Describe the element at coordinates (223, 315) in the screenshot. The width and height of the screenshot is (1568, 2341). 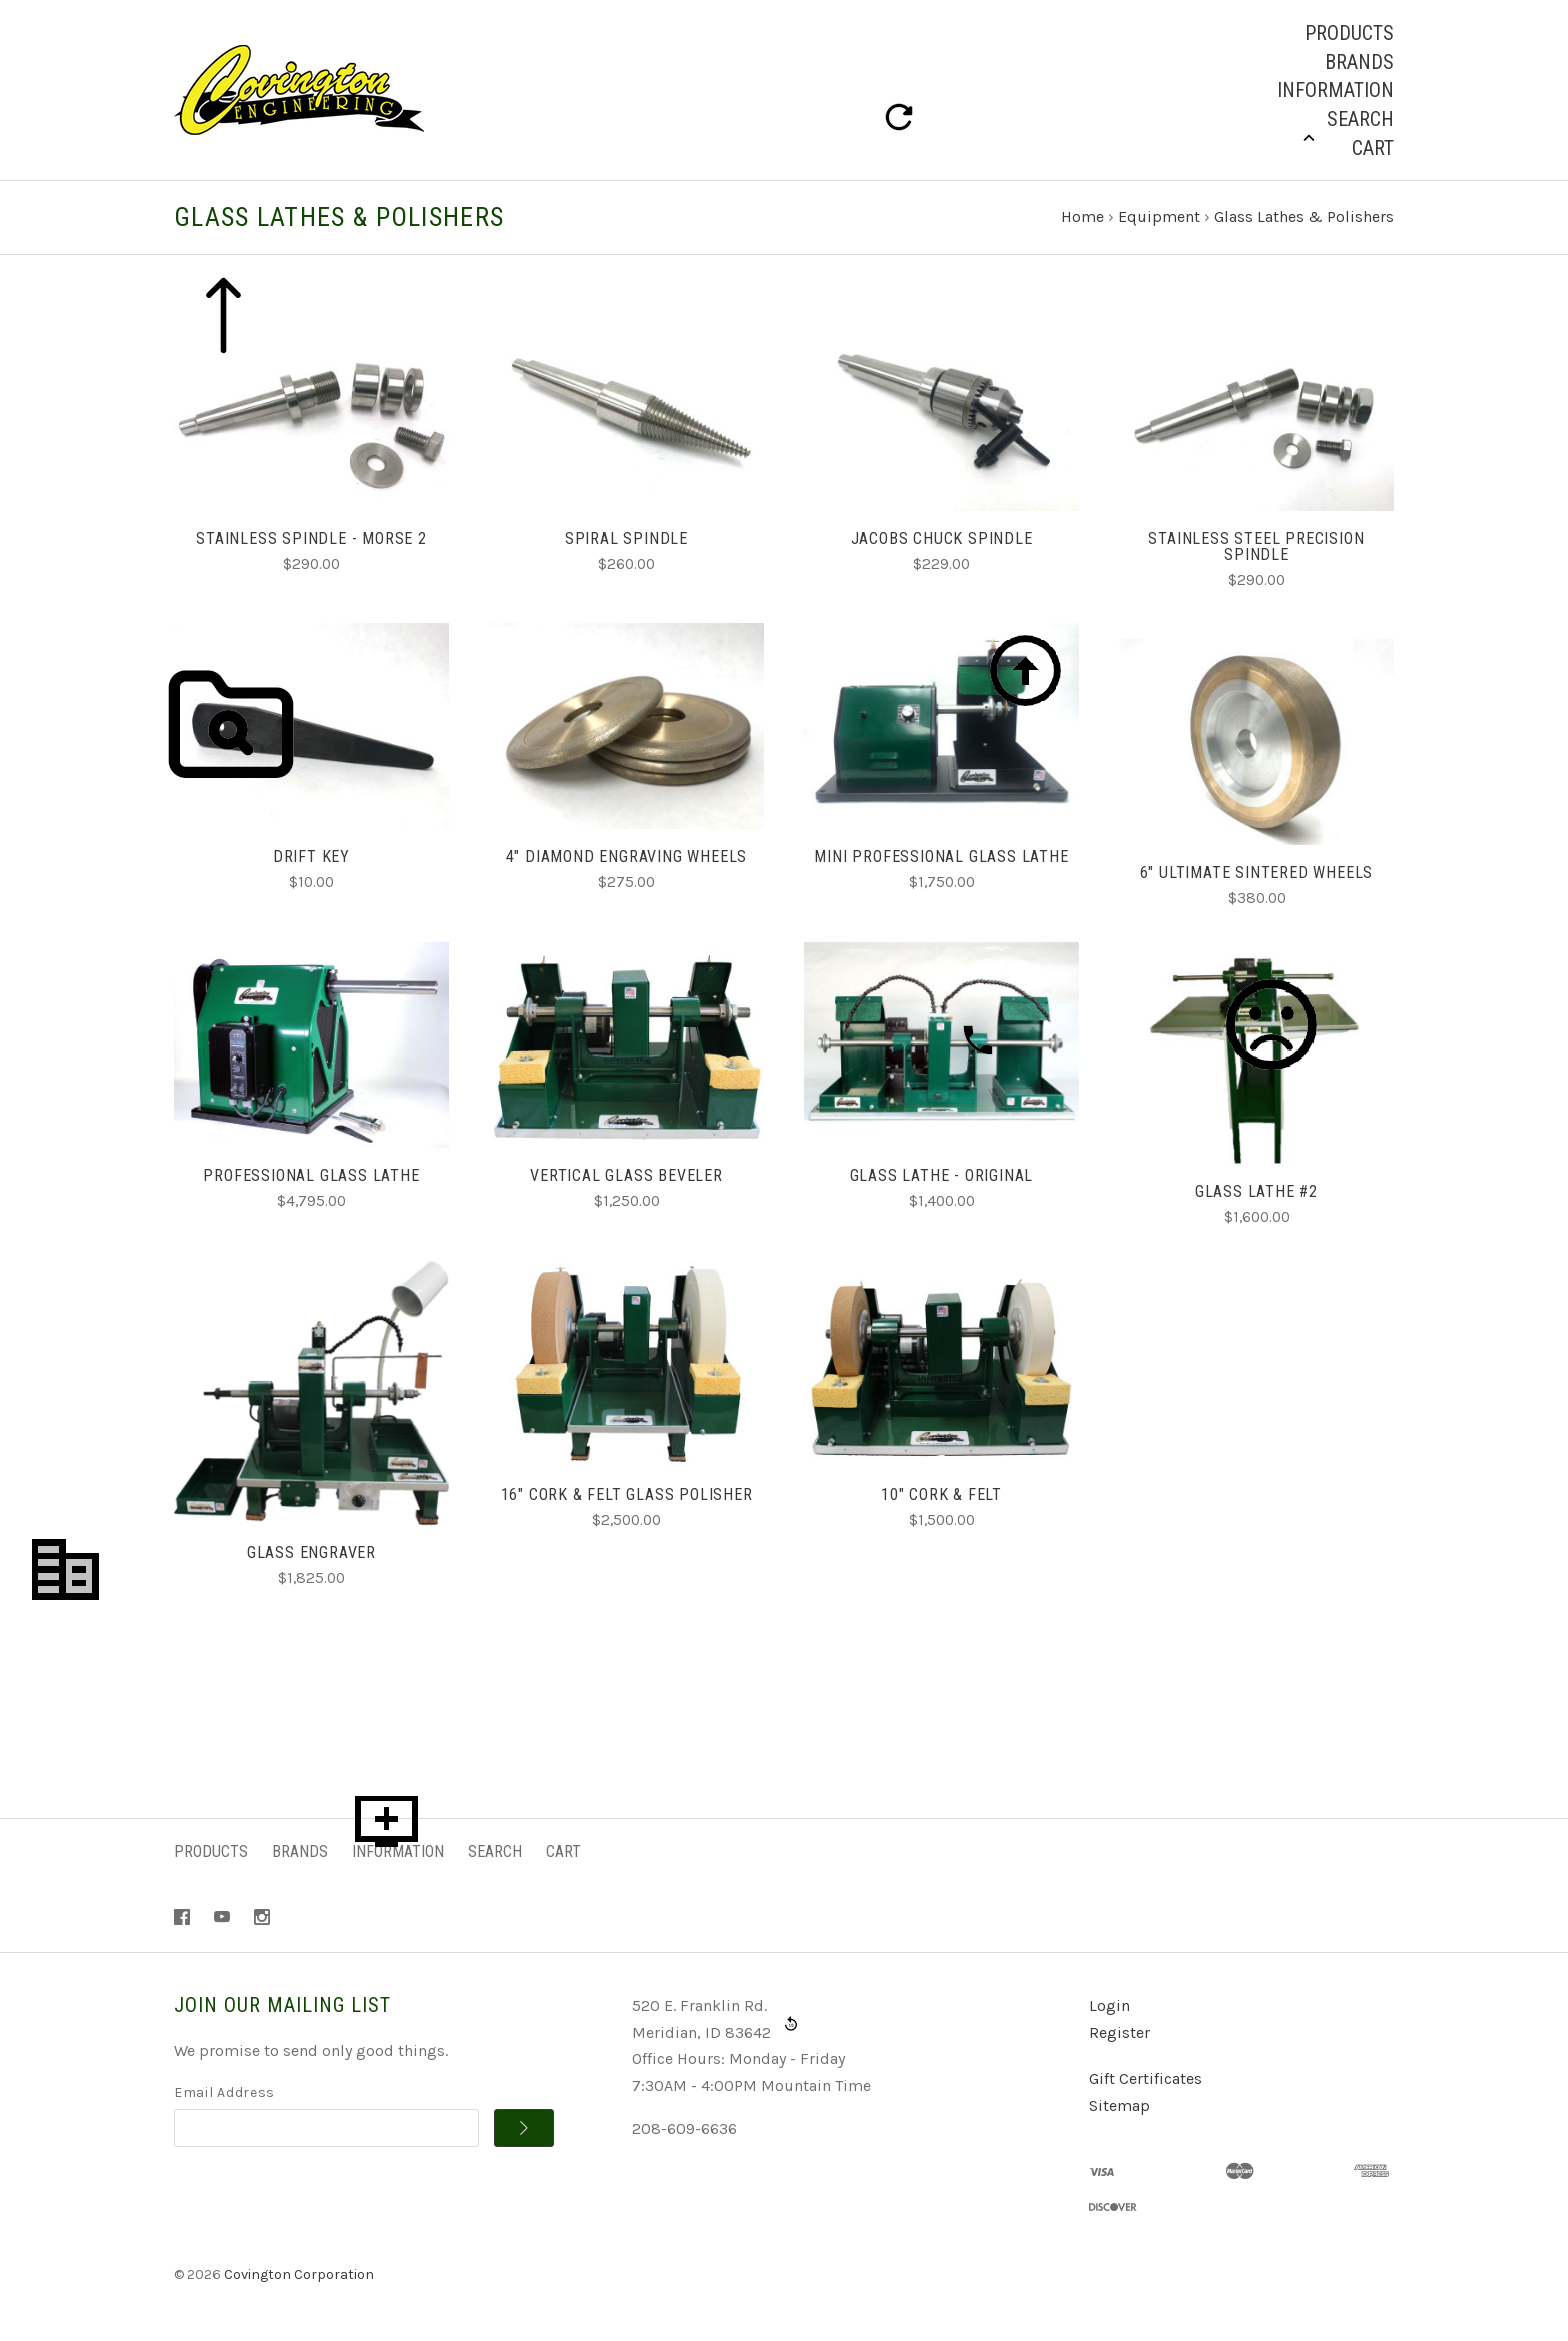
I see `scroll to top of page` at that location.